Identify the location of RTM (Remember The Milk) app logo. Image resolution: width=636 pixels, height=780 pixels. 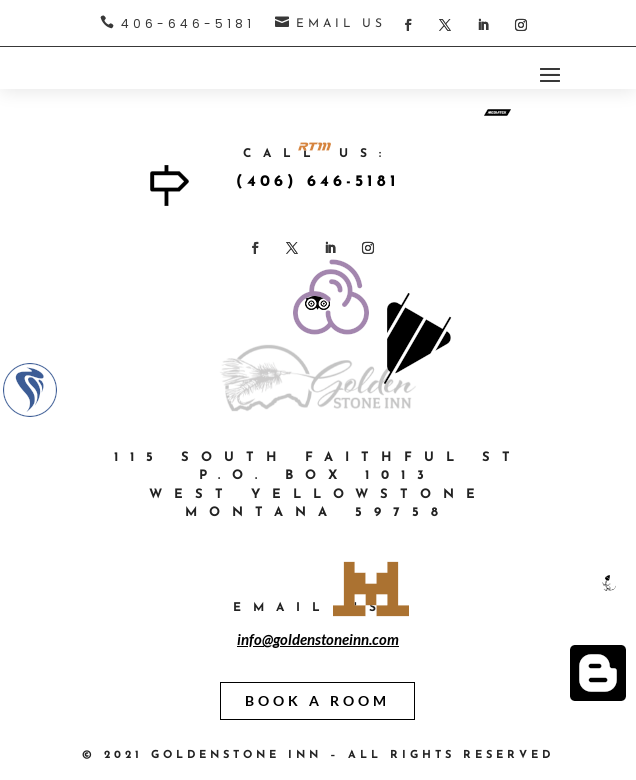
(314, 146).